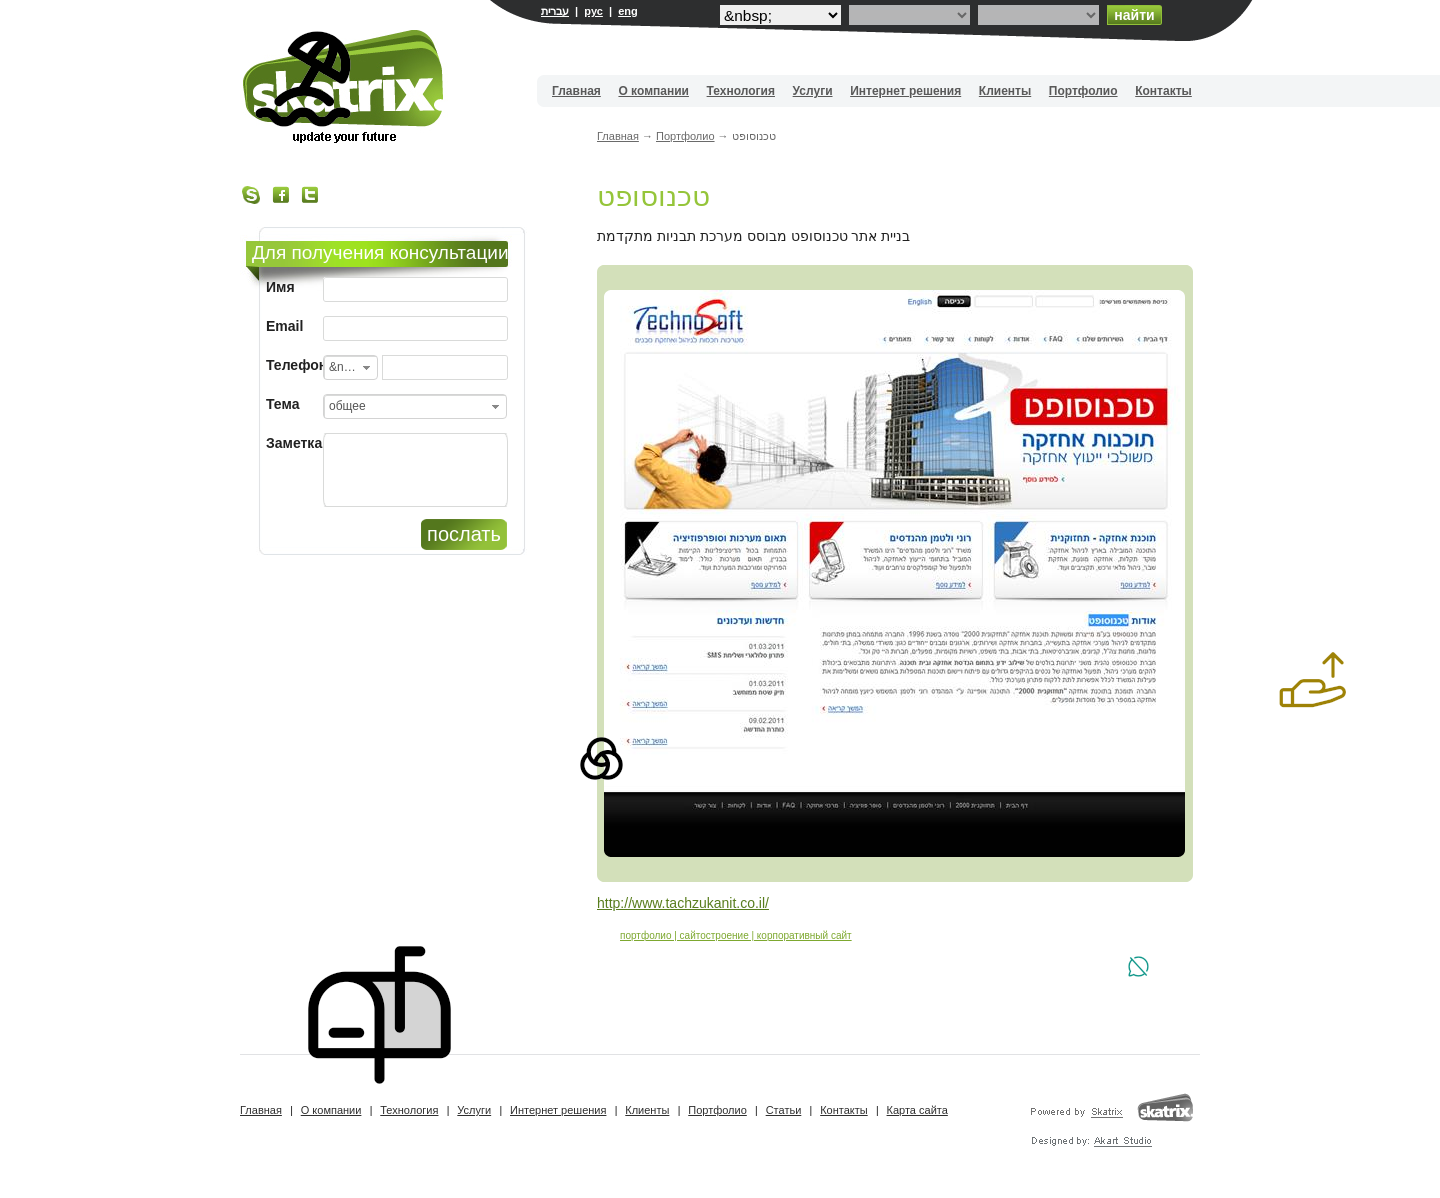 Image resolution: width=1440 pixels, height=1198 pixels. Describe the element at coordinates (601, 758) in the screenshot. I see `access your spaces or workspaces` at that location.